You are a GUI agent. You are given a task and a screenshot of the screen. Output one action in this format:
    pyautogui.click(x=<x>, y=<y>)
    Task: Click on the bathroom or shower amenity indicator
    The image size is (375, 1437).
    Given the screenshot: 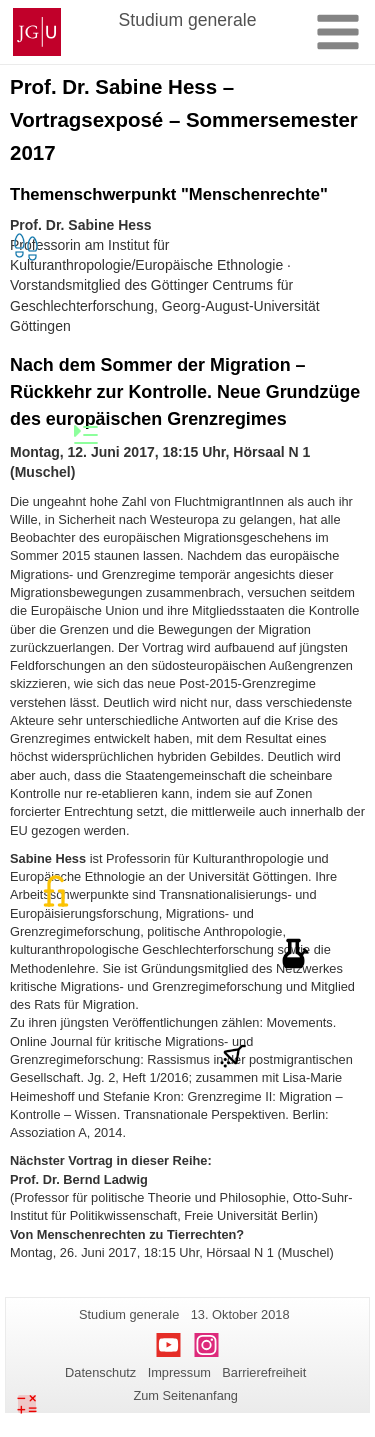 What is the action you would take?
    pyautogui.click(x=233, y=1055)
    